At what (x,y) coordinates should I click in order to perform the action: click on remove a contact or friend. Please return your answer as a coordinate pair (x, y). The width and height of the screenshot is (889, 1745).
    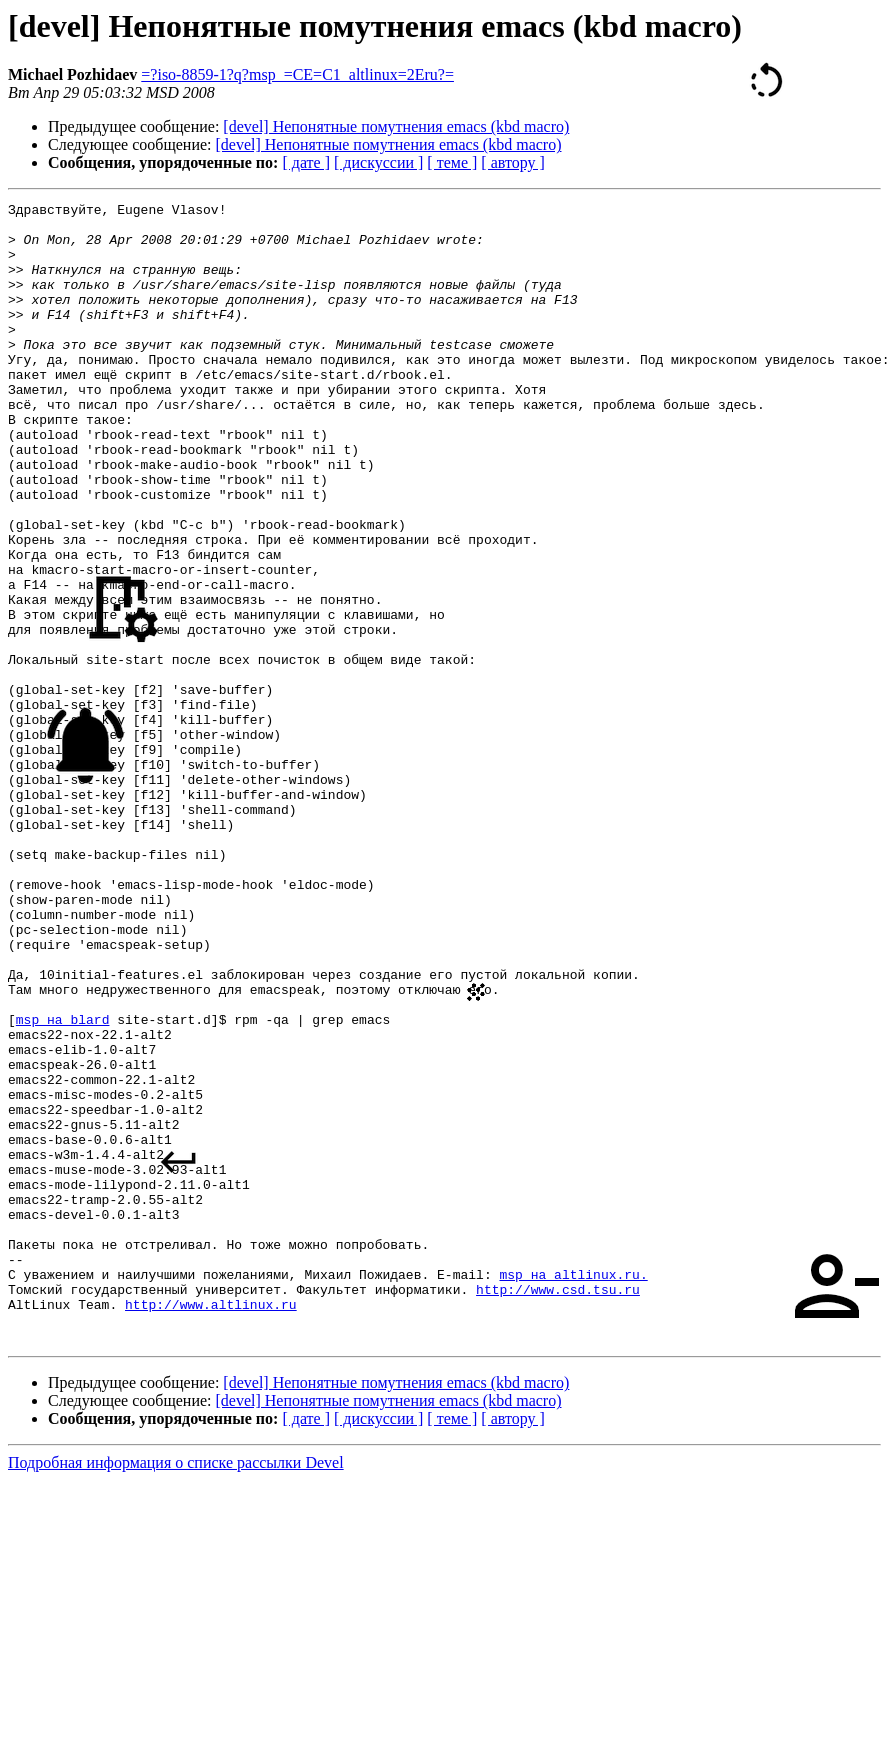
    Looking at the image, I should click on (835, 1286).